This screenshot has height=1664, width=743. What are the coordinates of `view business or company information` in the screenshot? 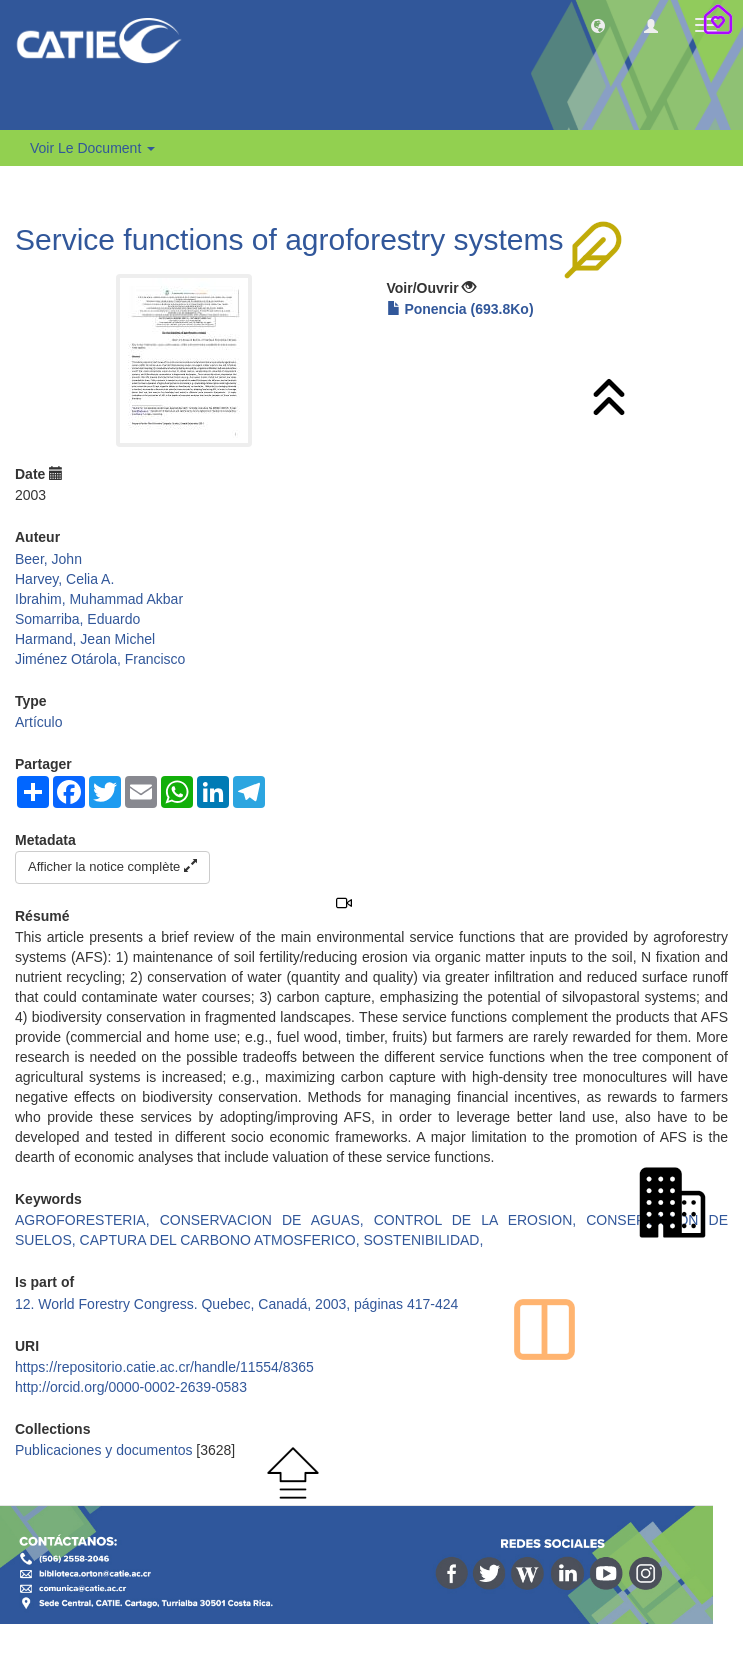 It's located at (672, 1202).